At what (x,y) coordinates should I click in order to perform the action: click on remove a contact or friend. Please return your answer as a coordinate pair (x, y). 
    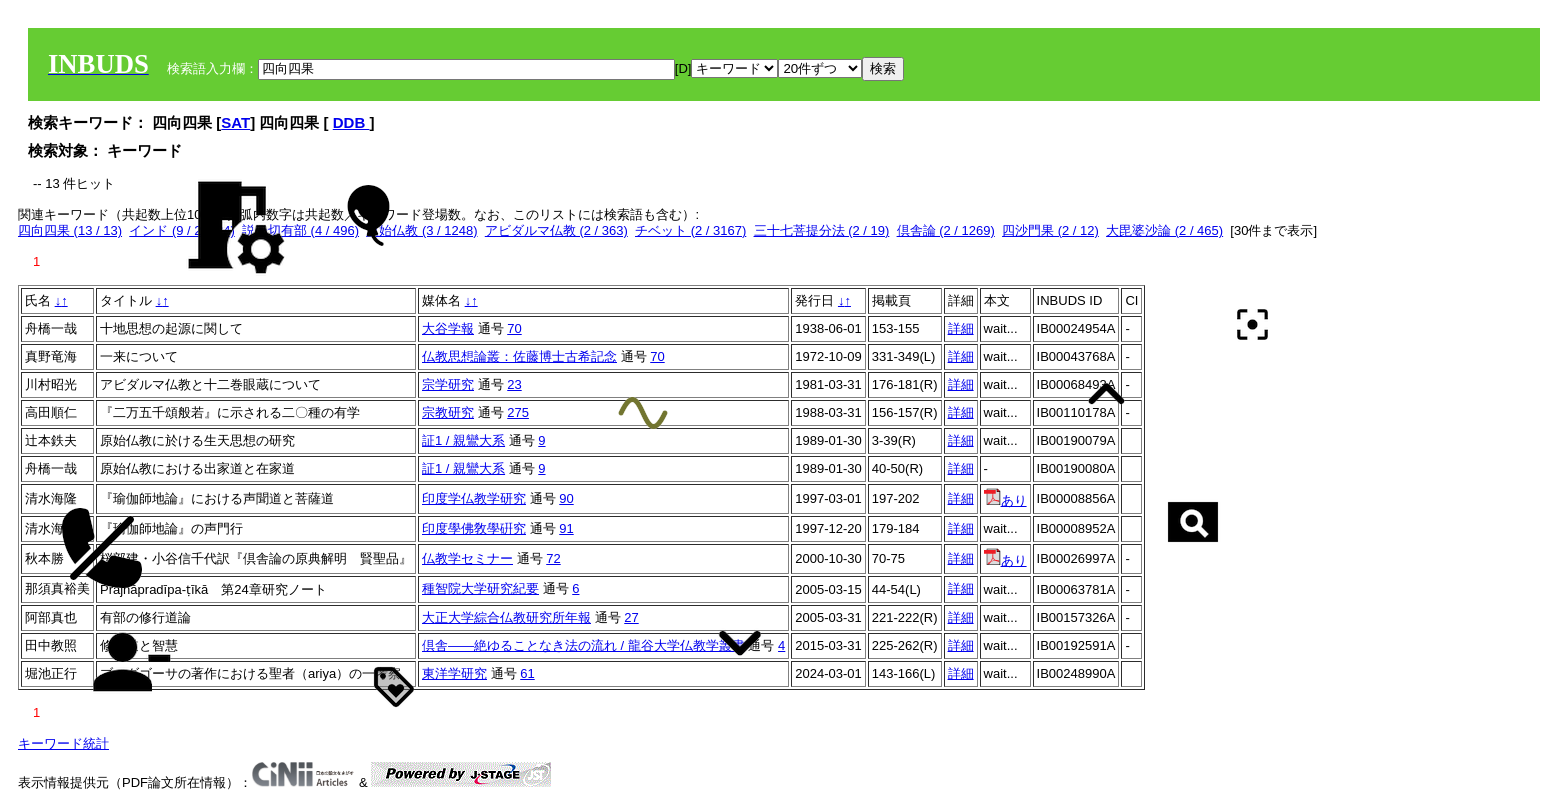
    Looking at the image, I should click on (130, 662).